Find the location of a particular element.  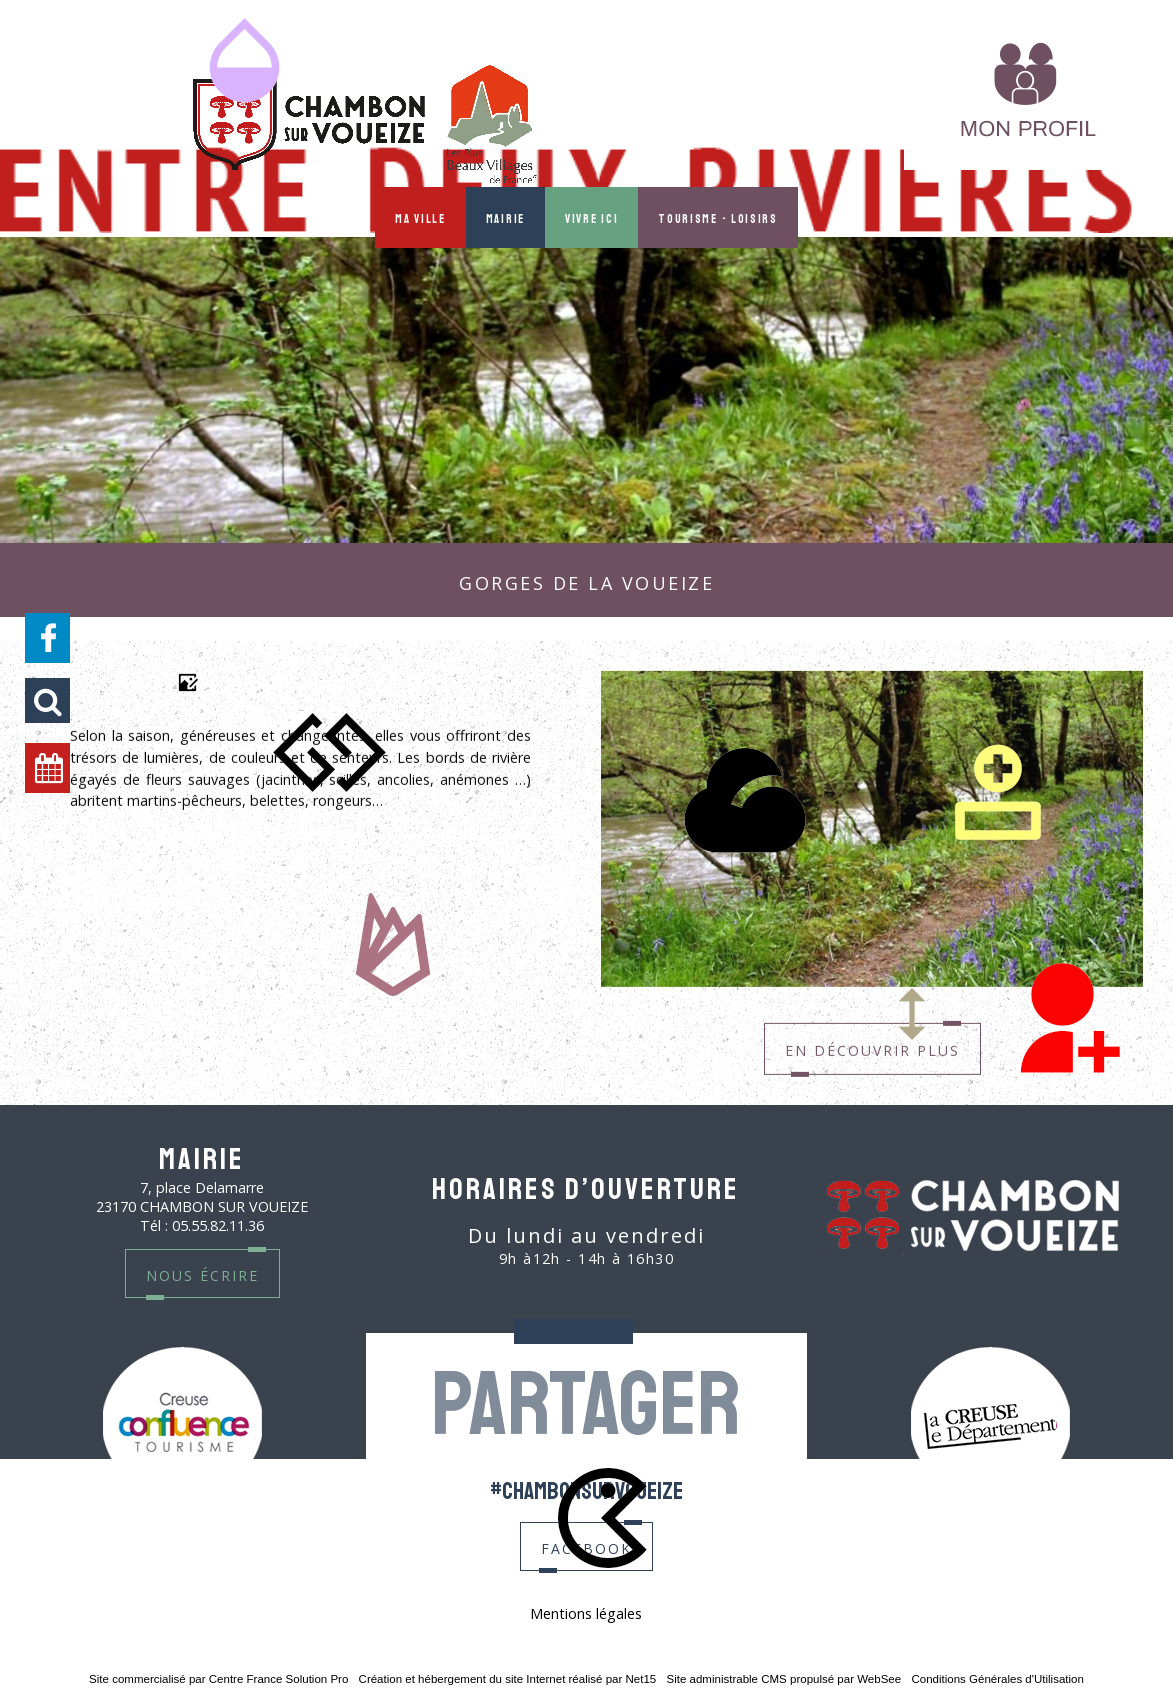

gg gaming platform logo is located at coordinates (329, 752).